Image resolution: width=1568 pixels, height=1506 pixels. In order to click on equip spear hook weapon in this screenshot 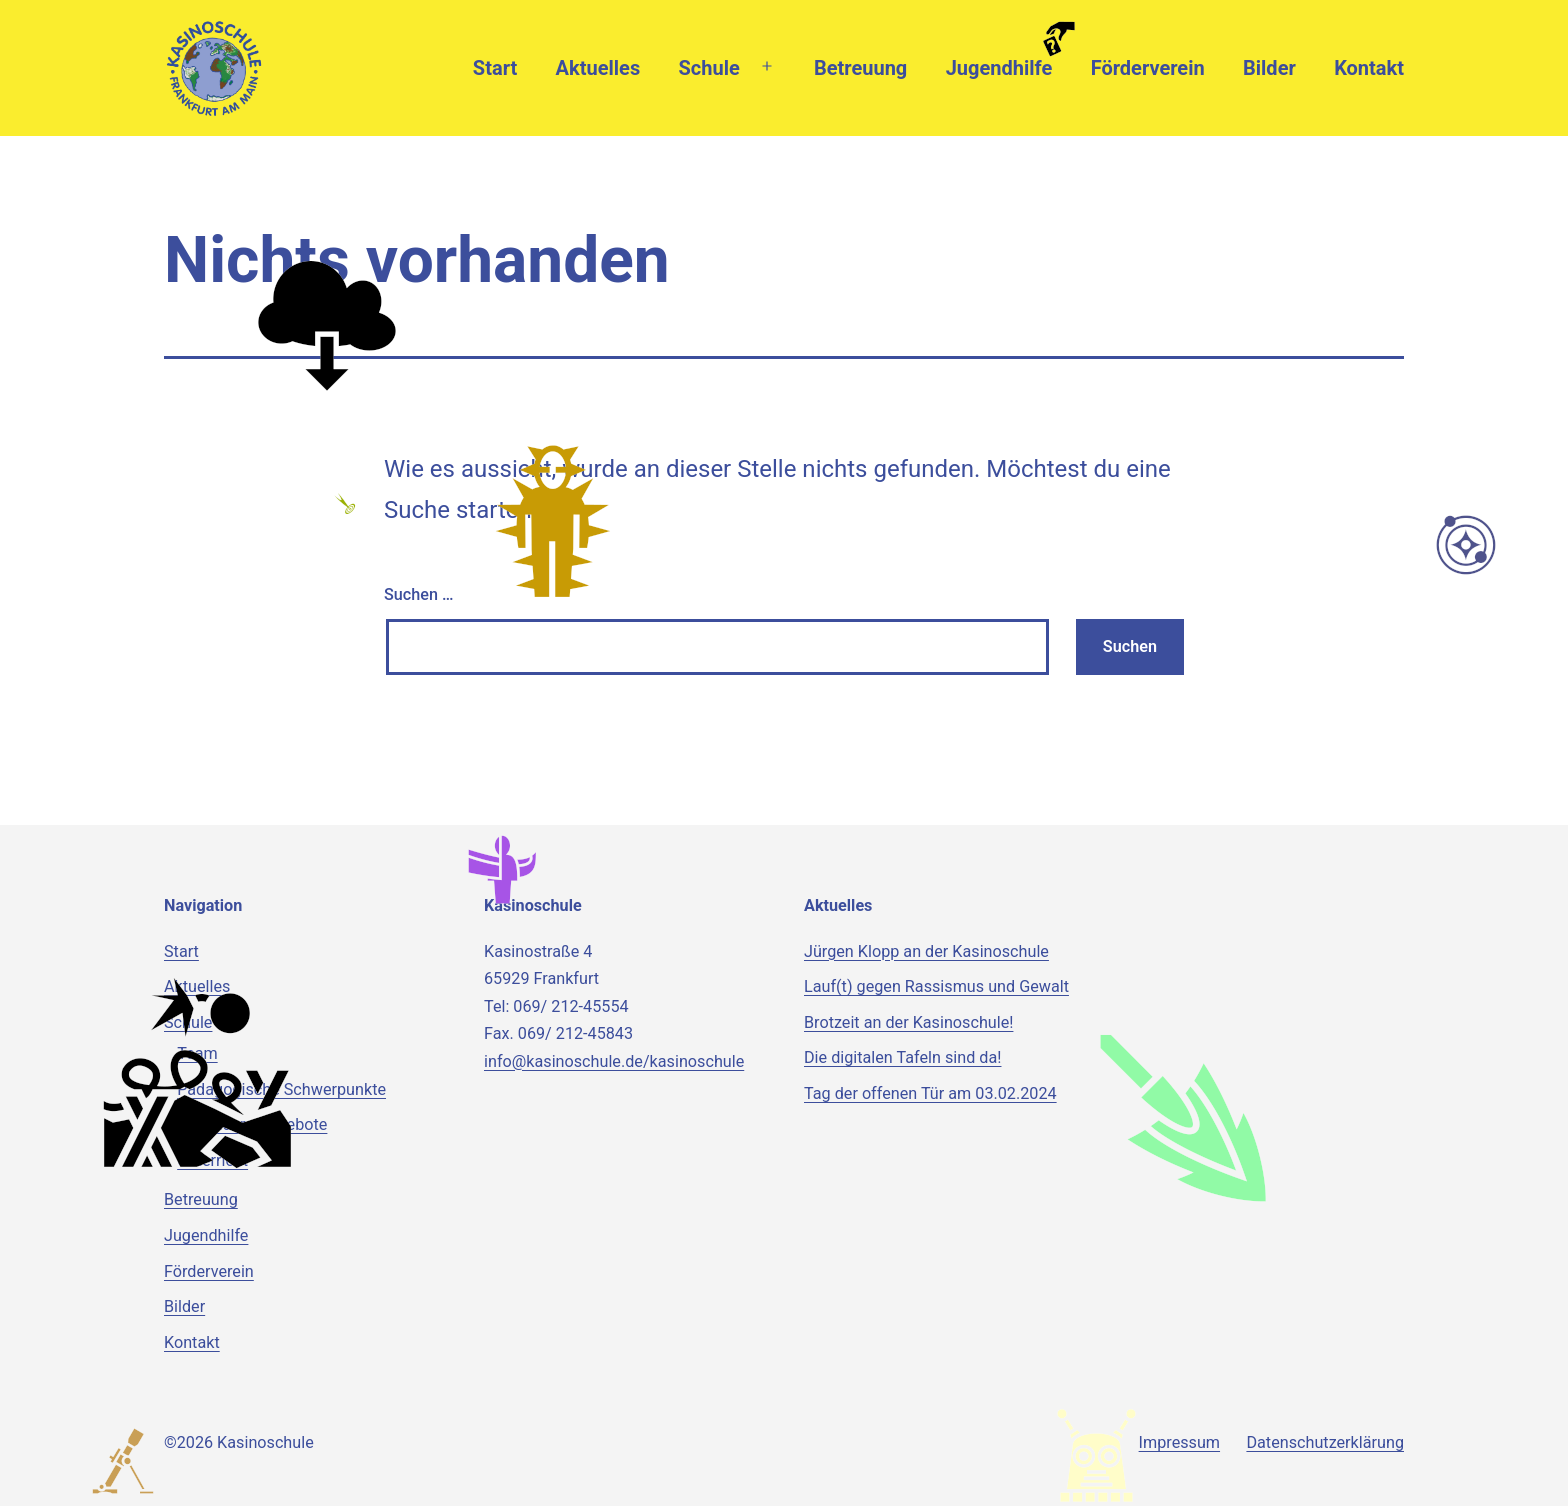, I will do `click(1183, 1117)`.